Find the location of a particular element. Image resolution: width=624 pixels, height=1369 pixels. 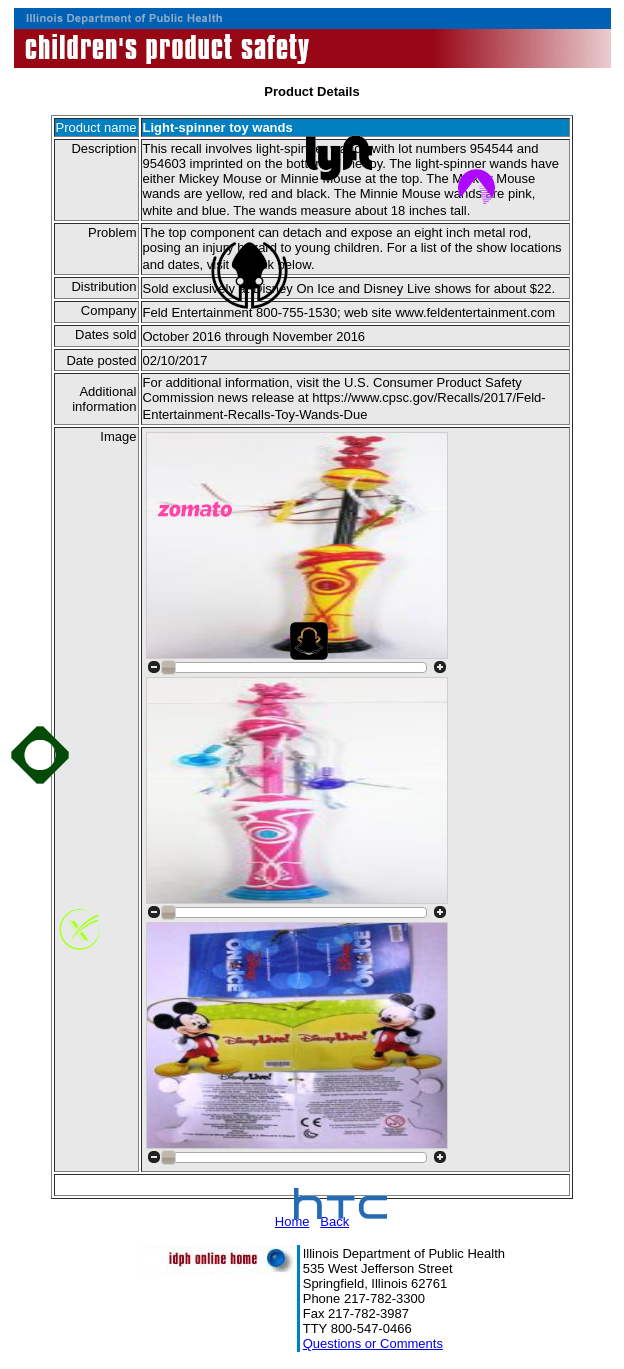

HTC brand logo is located at coordinates (340, 1203).